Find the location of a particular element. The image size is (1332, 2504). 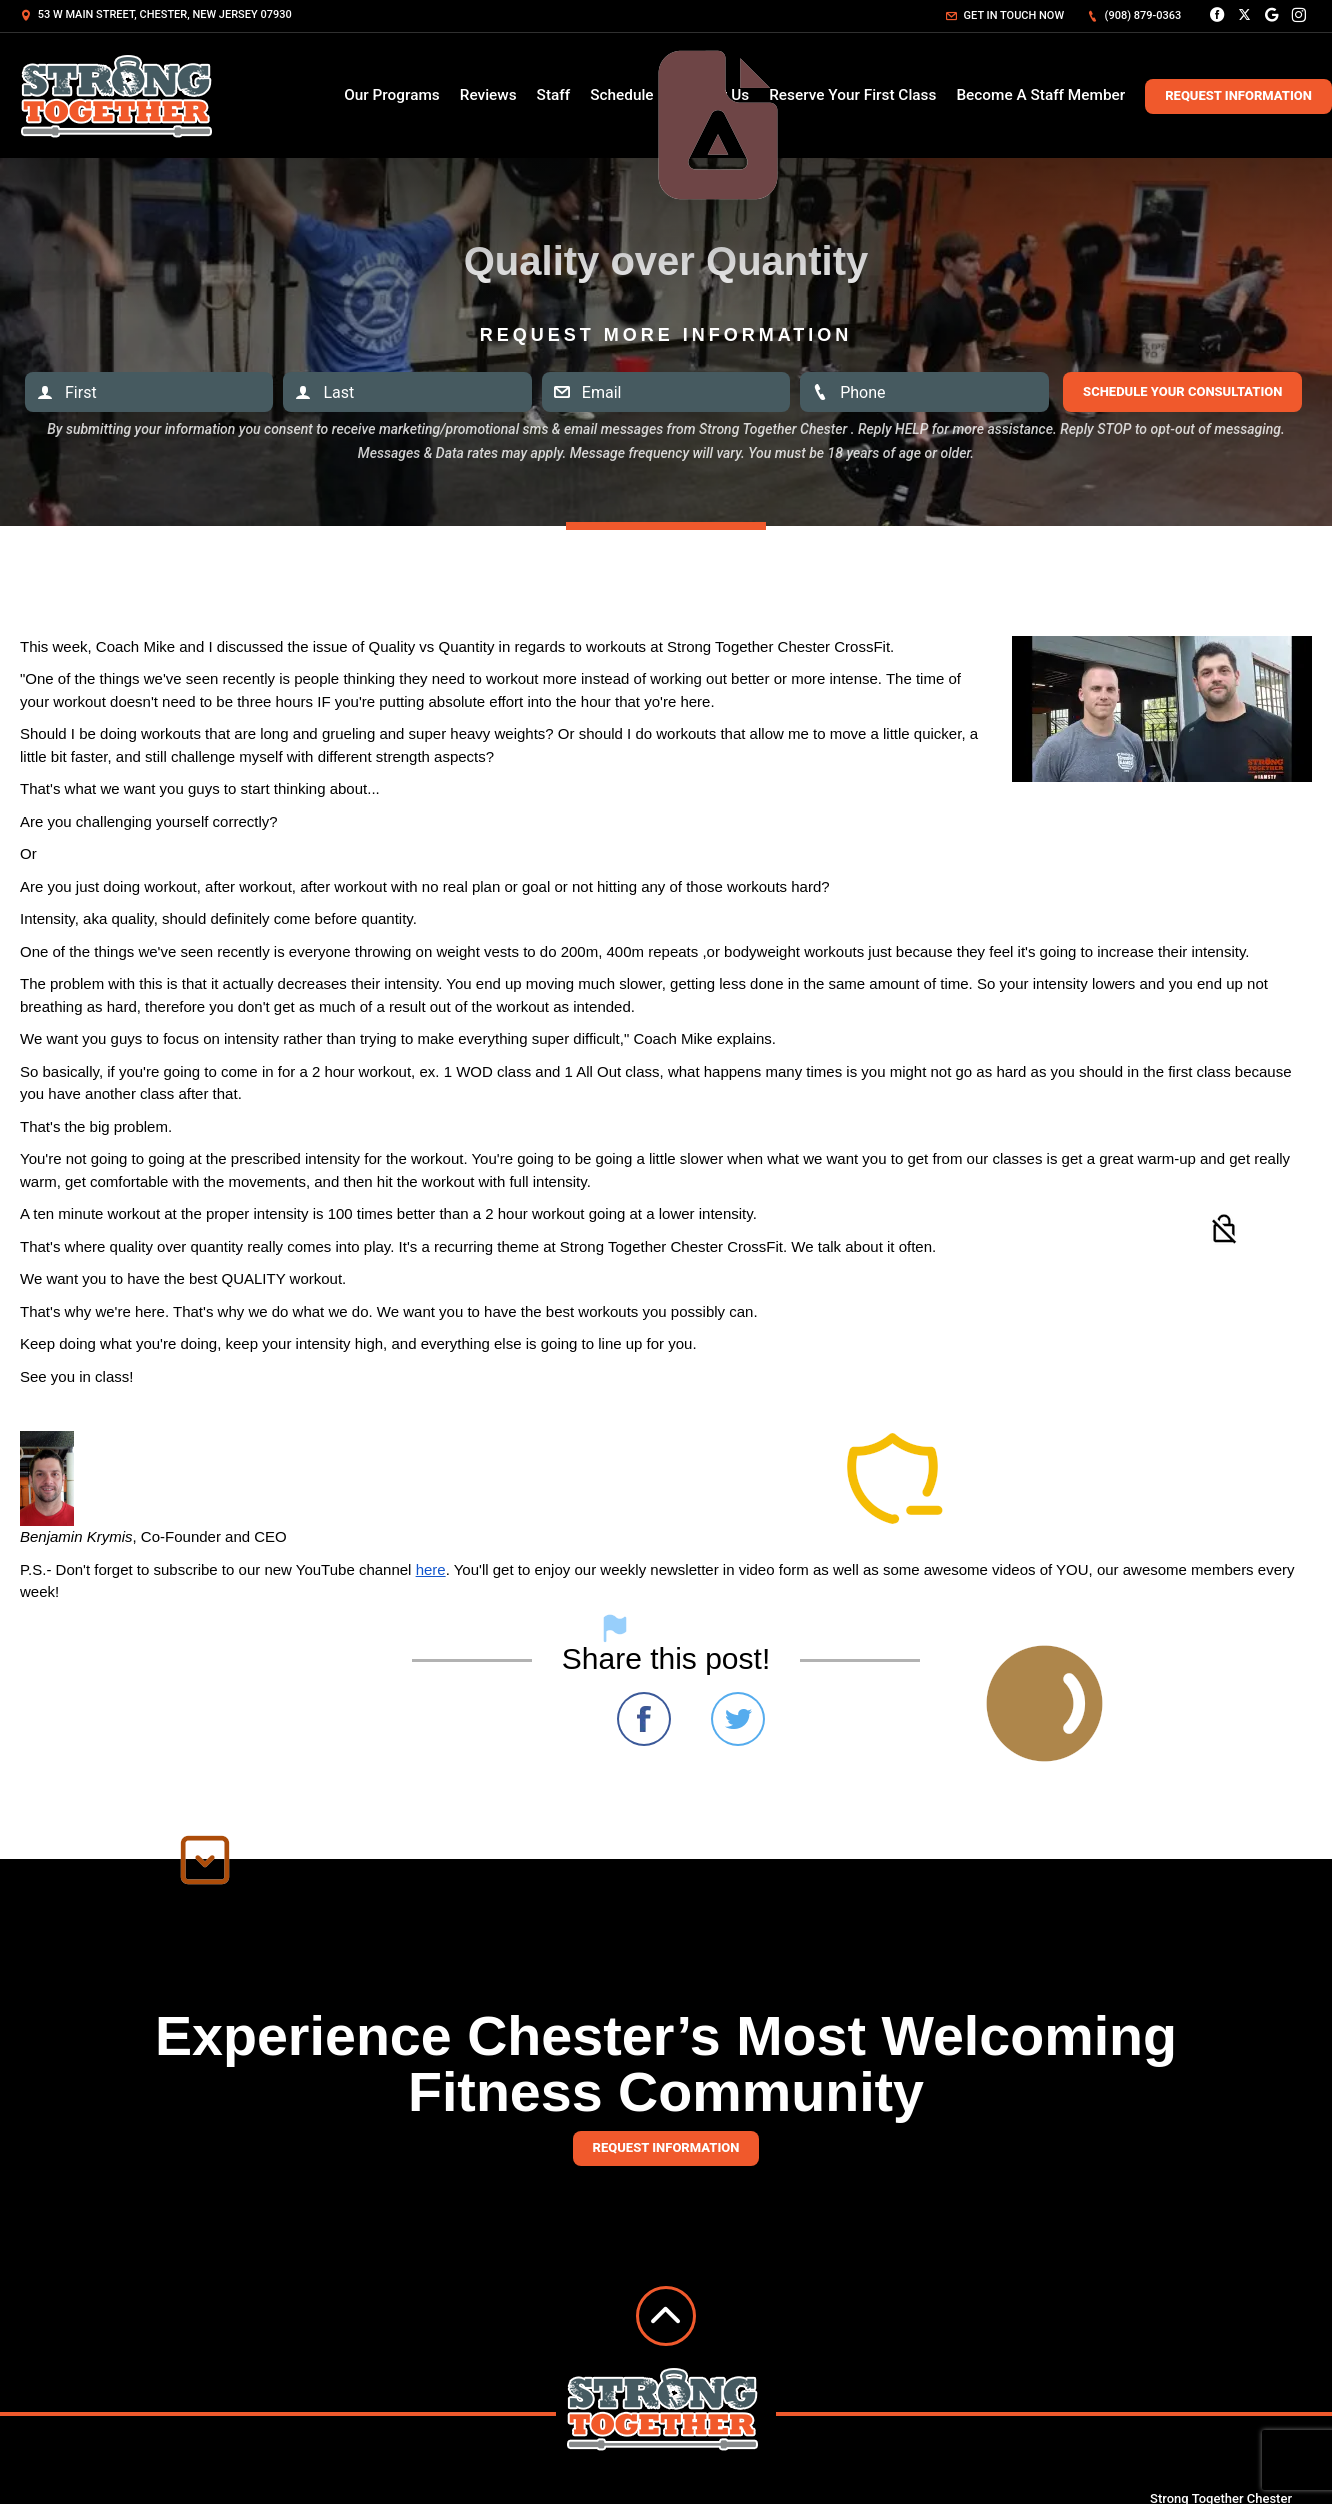

view file changes or differences is located at coordinates (718, 125).